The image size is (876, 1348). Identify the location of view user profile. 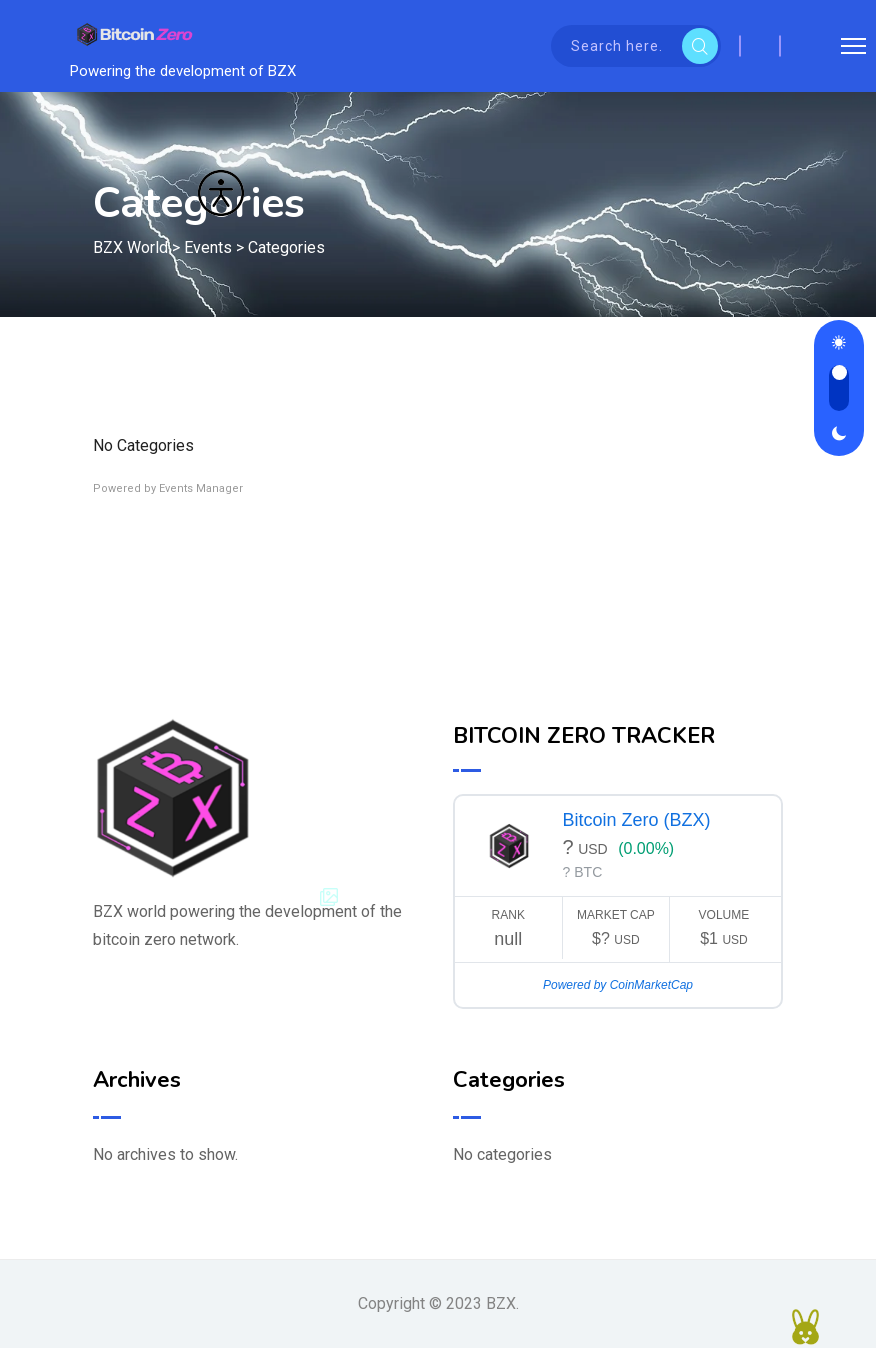
(221, 193).